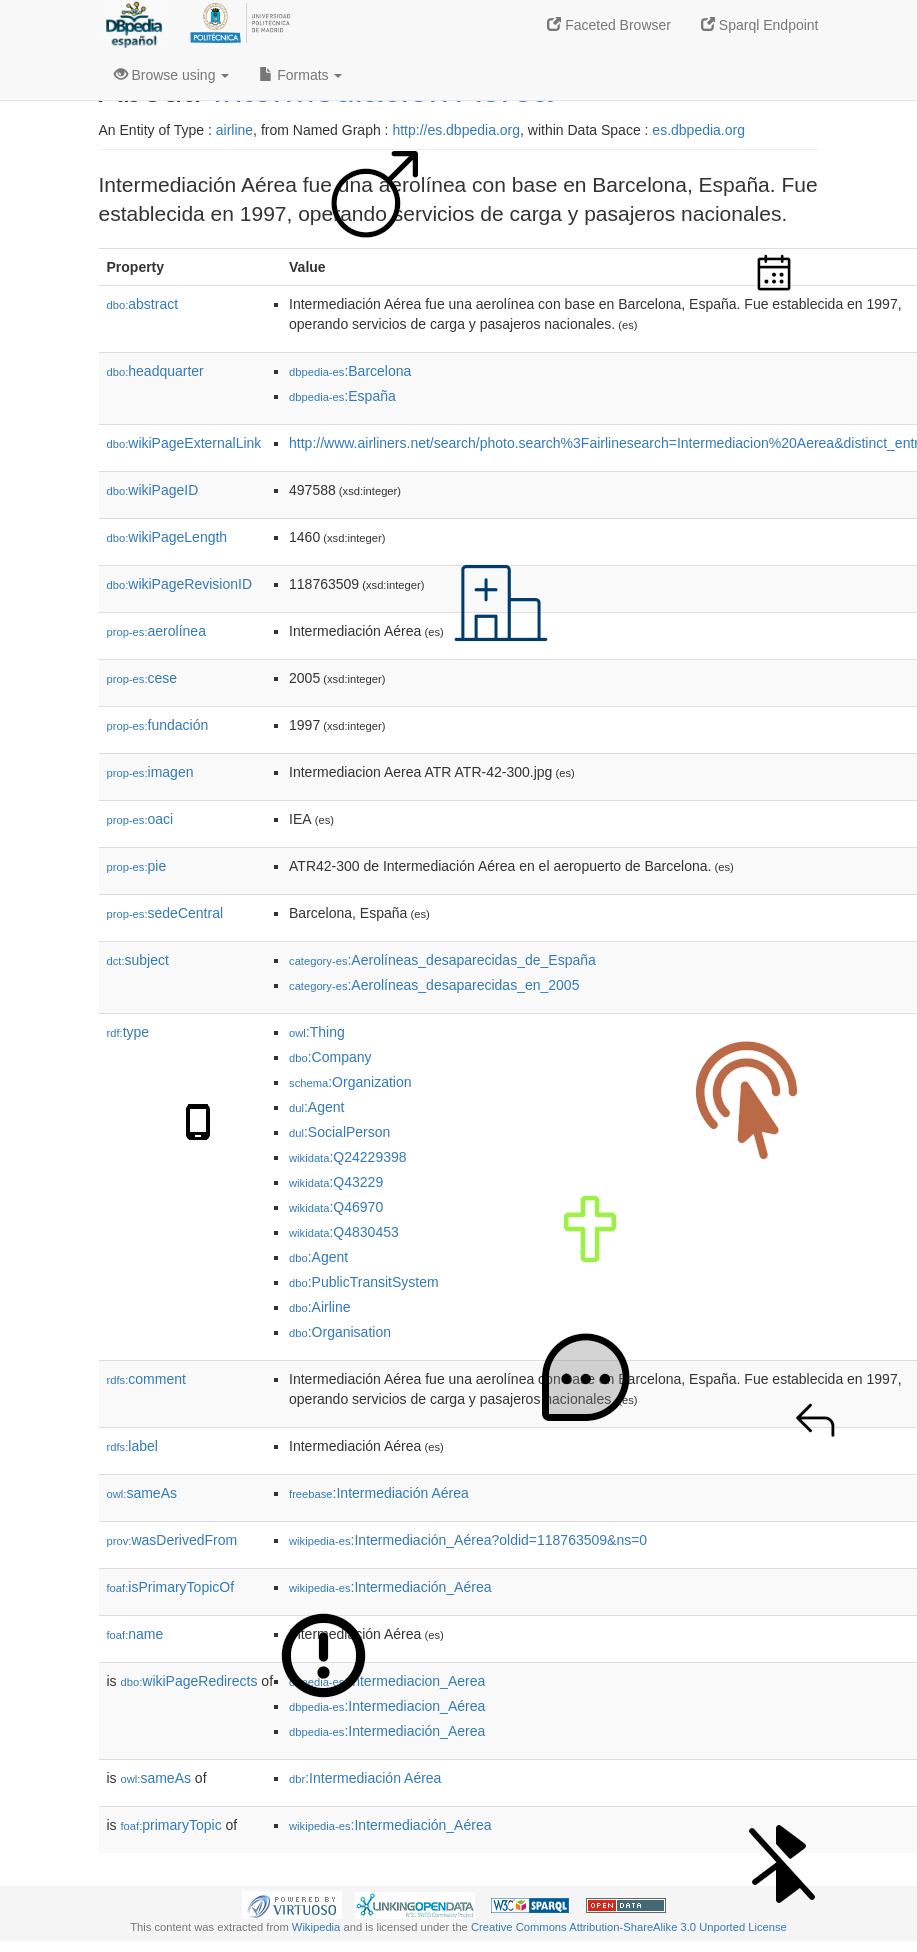 The width and height of the screenshot is (917, 1952). I want to click on bluetooth is disabled or unavailable, so click(779, 1864).